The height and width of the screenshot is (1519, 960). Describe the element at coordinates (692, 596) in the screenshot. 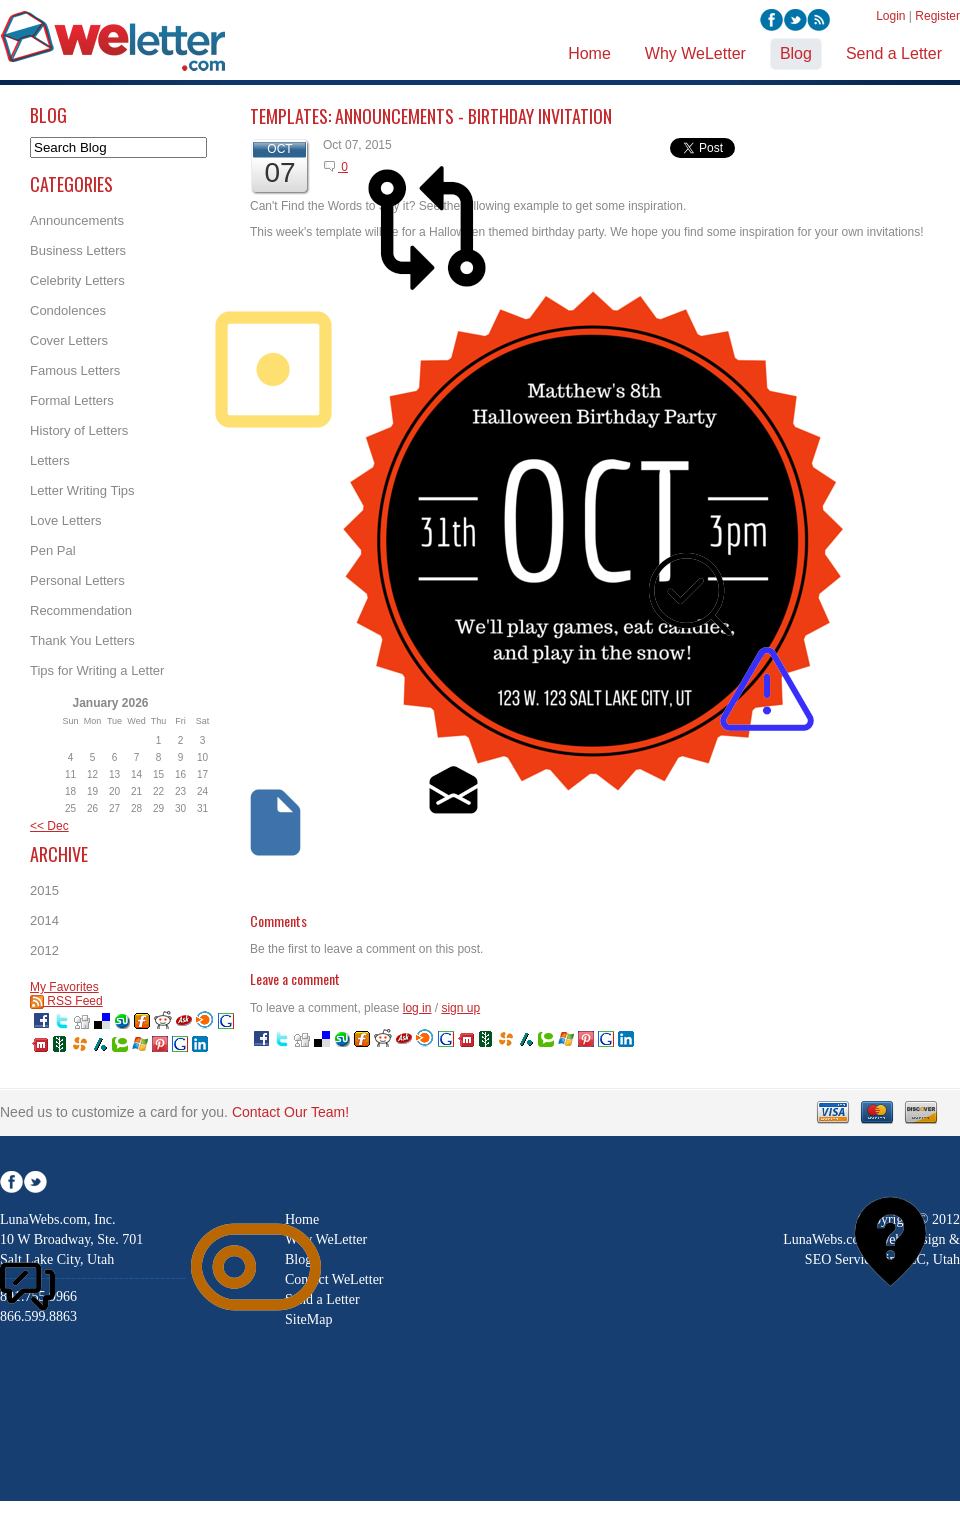

I see `code scan completed successfully` at that location.